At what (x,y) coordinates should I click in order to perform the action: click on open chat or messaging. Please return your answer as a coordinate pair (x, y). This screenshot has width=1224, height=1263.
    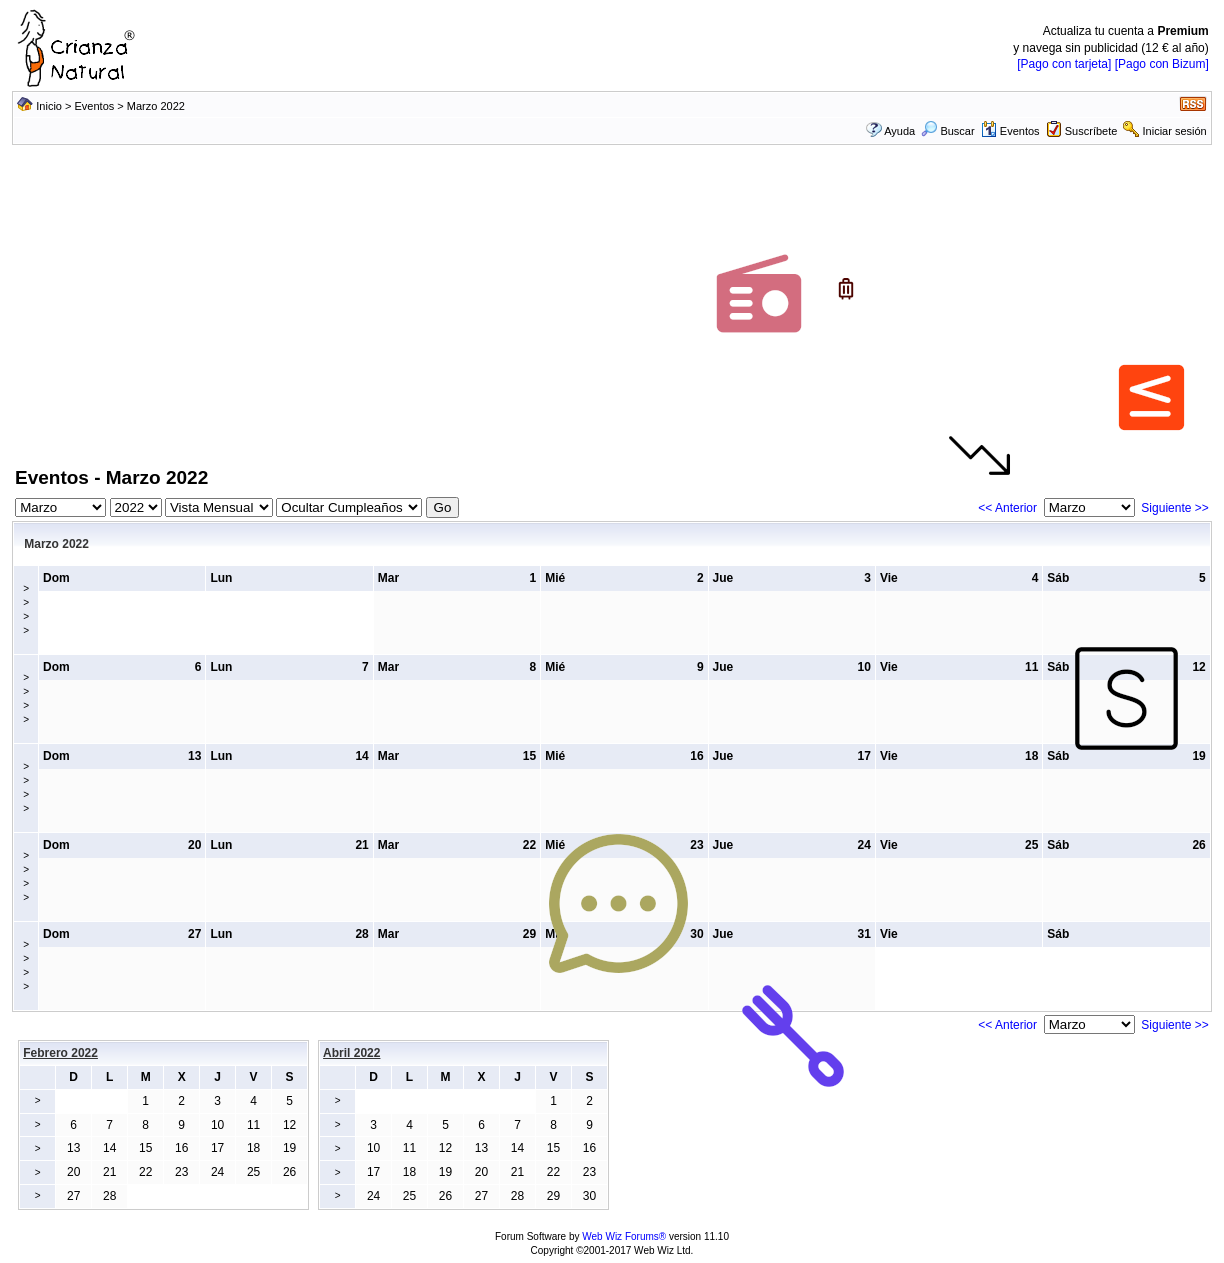
    Looking at the image, I should click on (618, 903).